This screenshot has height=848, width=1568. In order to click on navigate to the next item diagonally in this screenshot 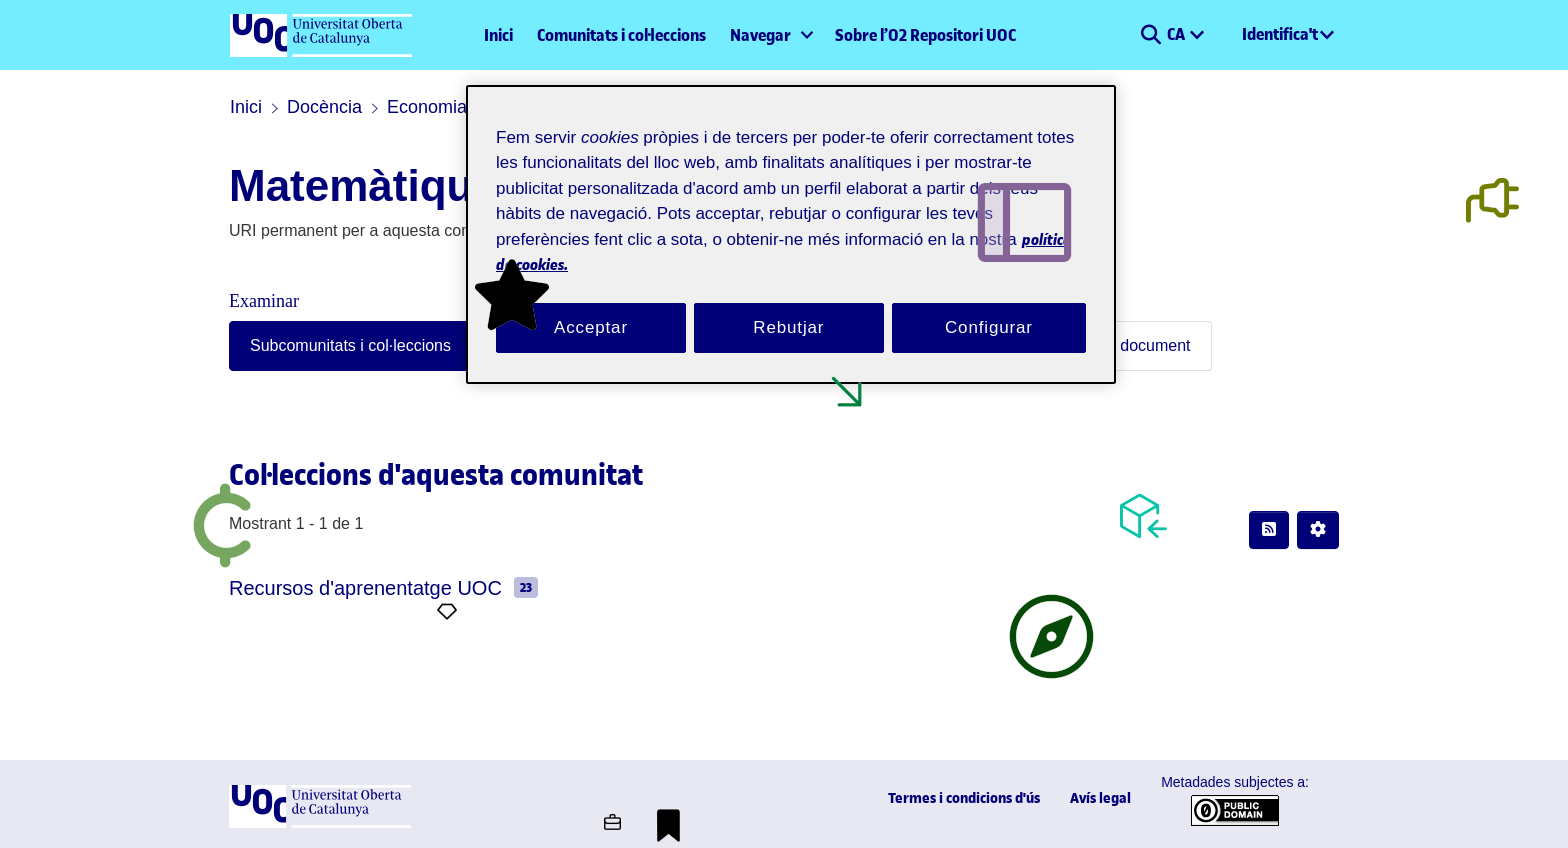, I will do `click(845, 390)`.